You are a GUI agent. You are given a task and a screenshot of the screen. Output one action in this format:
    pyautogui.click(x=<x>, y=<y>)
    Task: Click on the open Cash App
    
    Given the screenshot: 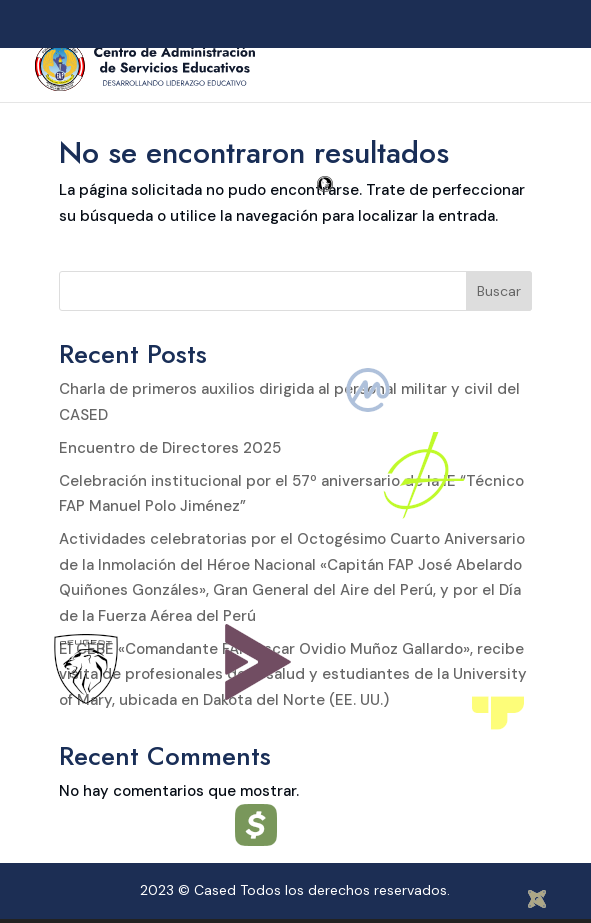 What is the action you would take?
    pyautogui.click(x=256, y=825)
    